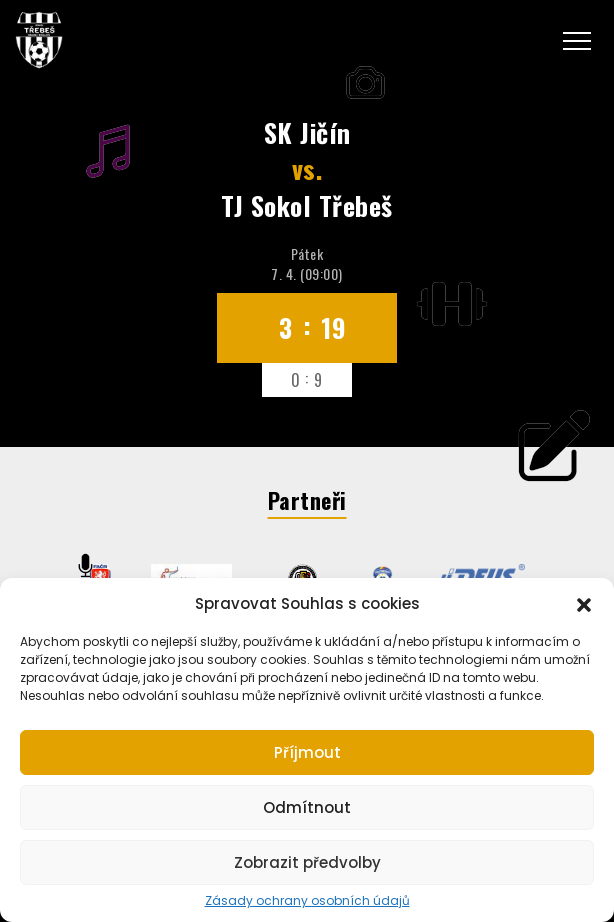 The width and height of the screenshot is (614, 922). What do you see at coordinates (365, 82) in the screenshot?
I see `take a photo` at bounding box center [365, 82].